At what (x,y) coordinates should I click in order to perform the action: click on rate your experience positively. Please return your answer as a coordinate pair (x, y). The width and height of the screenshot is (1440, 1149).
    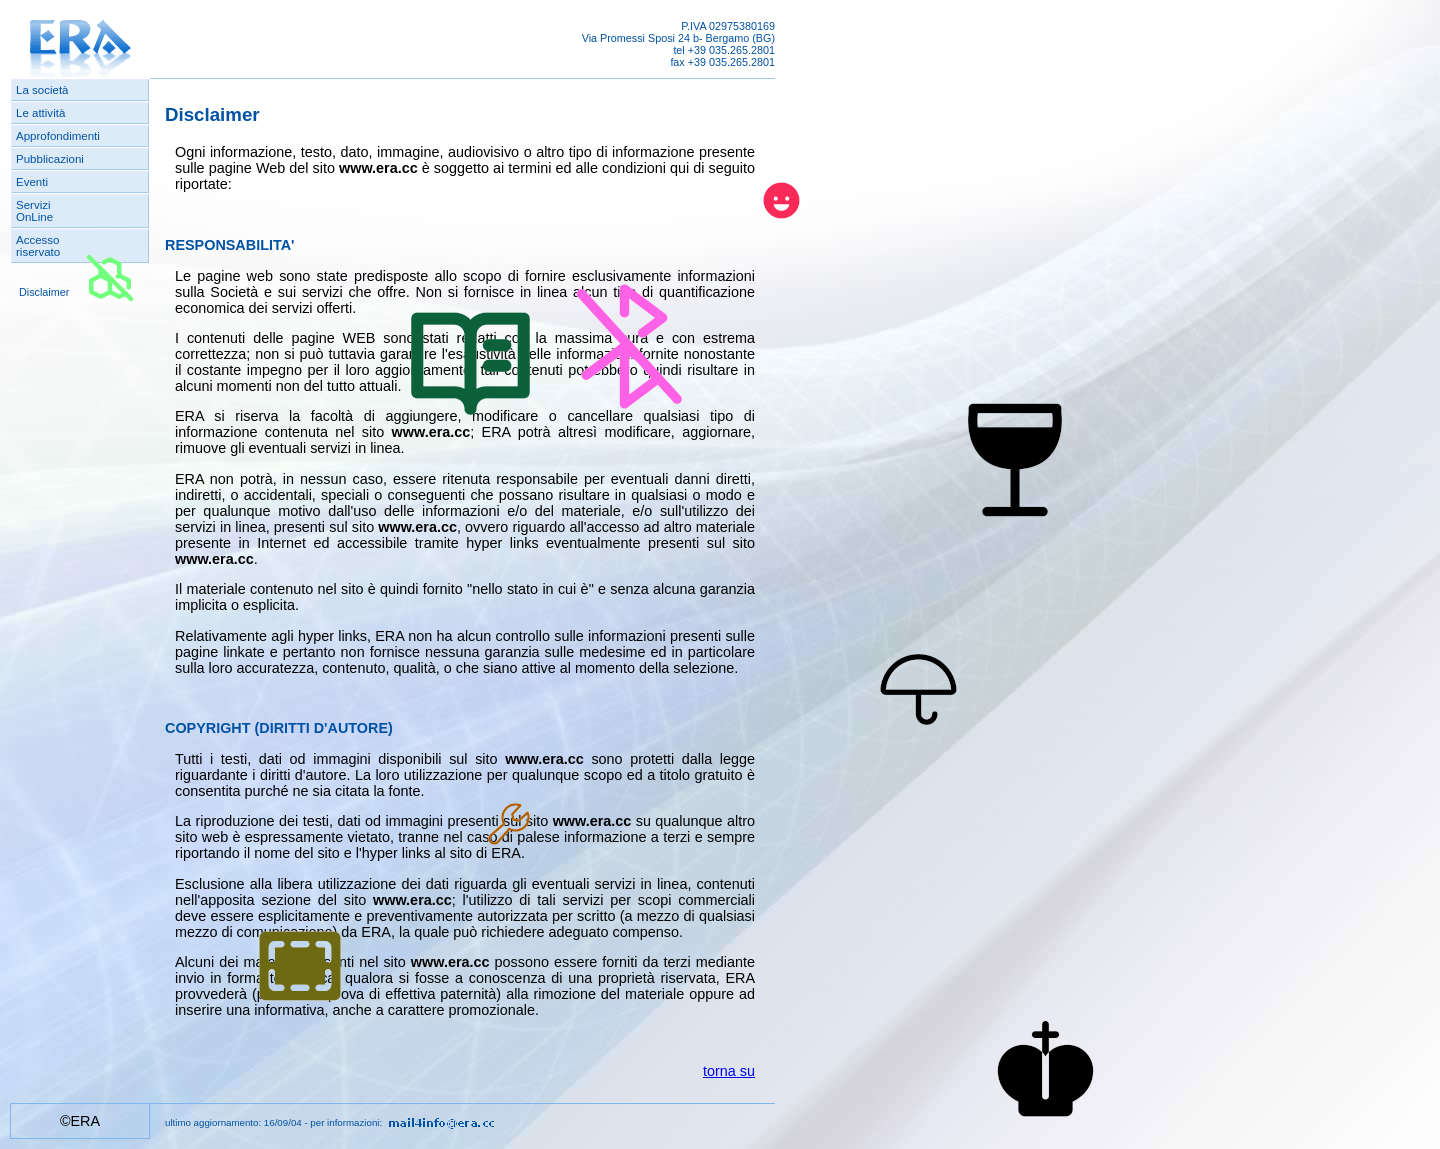
    Looking at the image, I should click on (781, 200).